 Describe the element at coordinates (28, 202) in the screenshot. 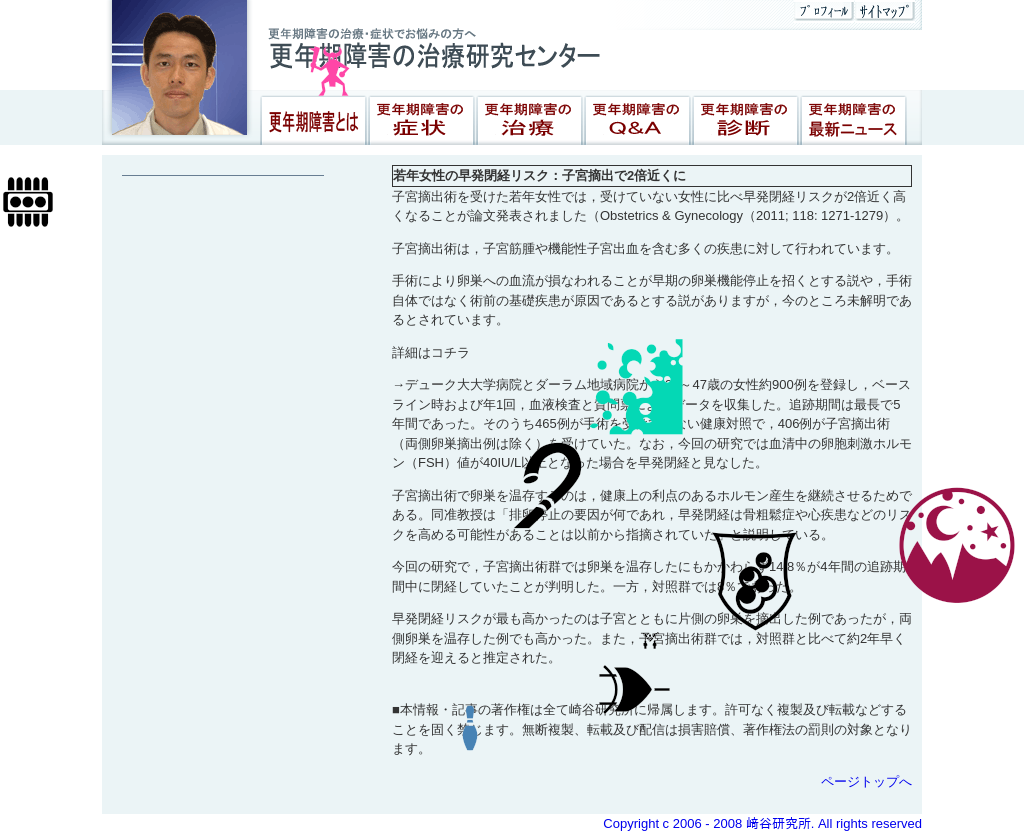

I see `represents a microchip or processor component` at that location.